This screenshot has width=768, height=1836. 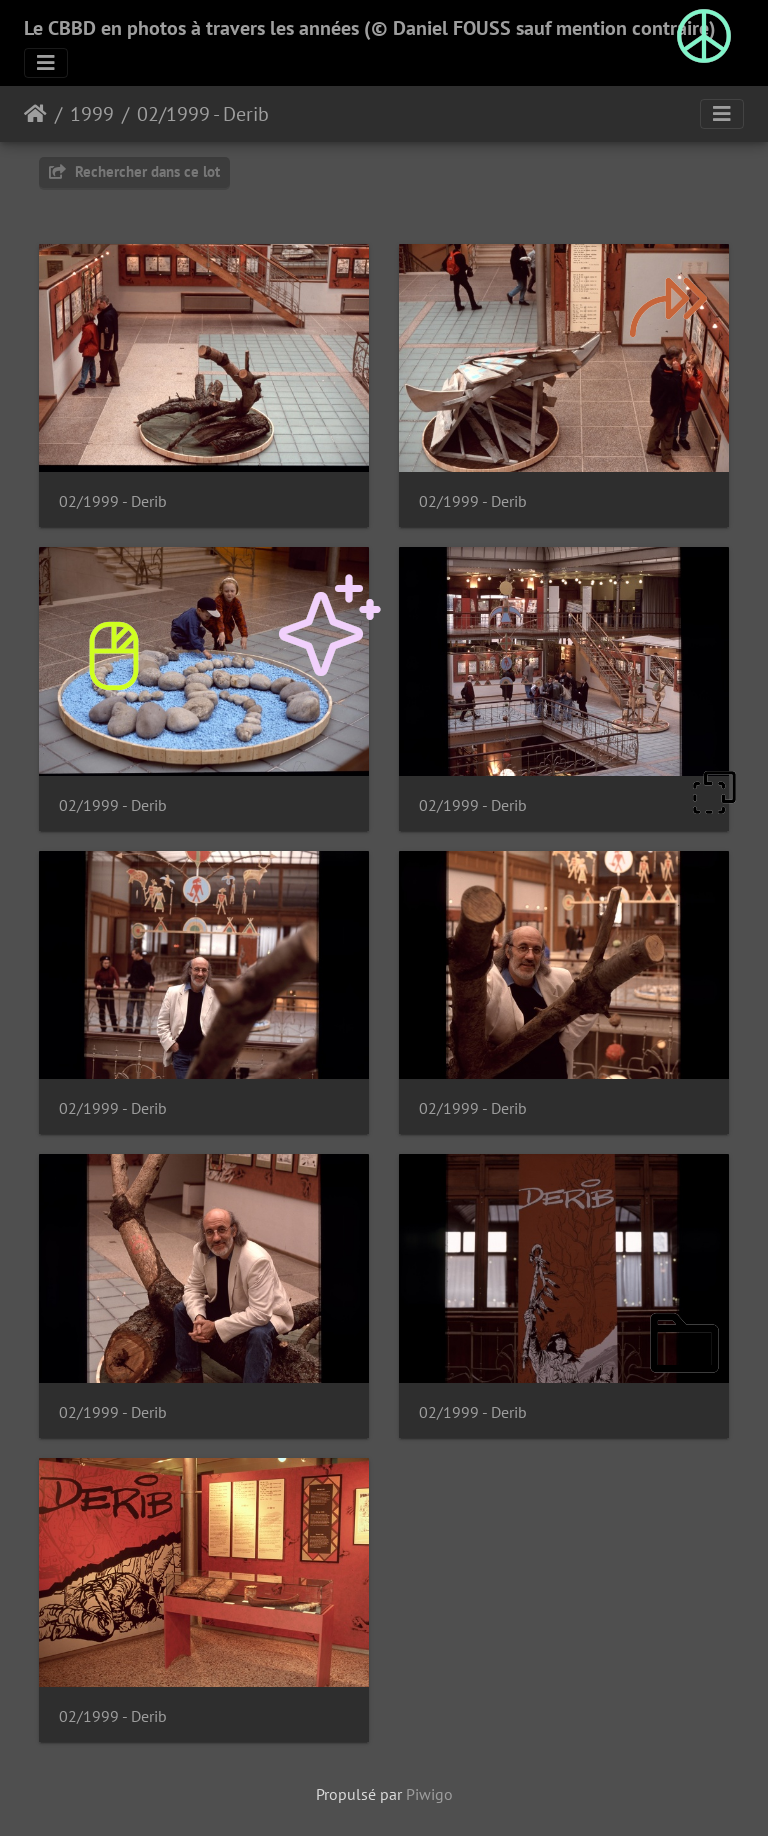 I want to click on right-click to open context menu, so click(x=114, y=656).